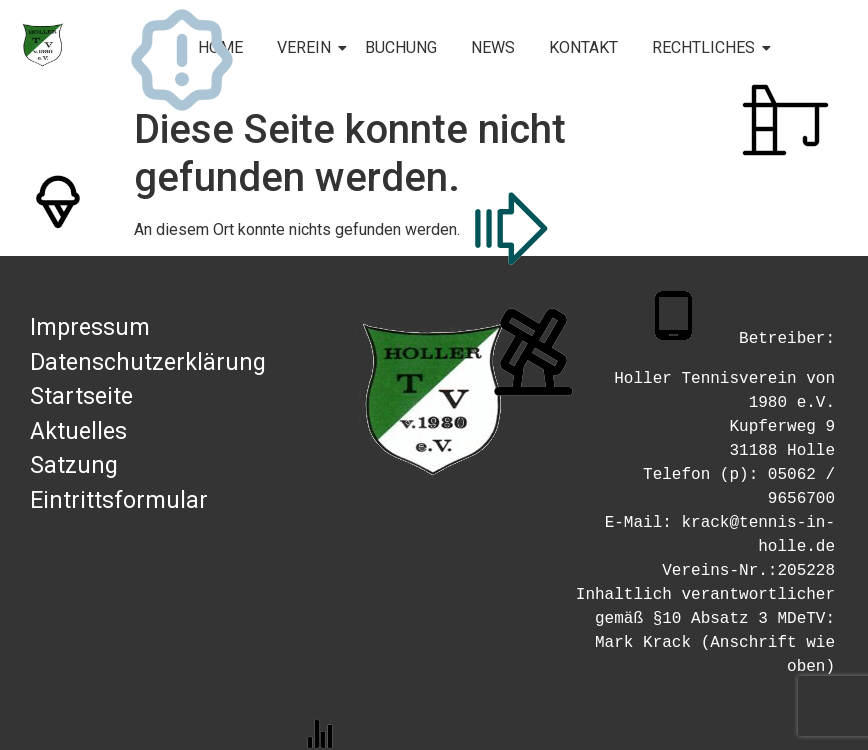 Image resolution: width=868 pixels, height=750 pixels. What do you see at coordinates (58, 201) in the screenshot?
I see `browse dessert or ice cream options` at bounding box center [58, 201].